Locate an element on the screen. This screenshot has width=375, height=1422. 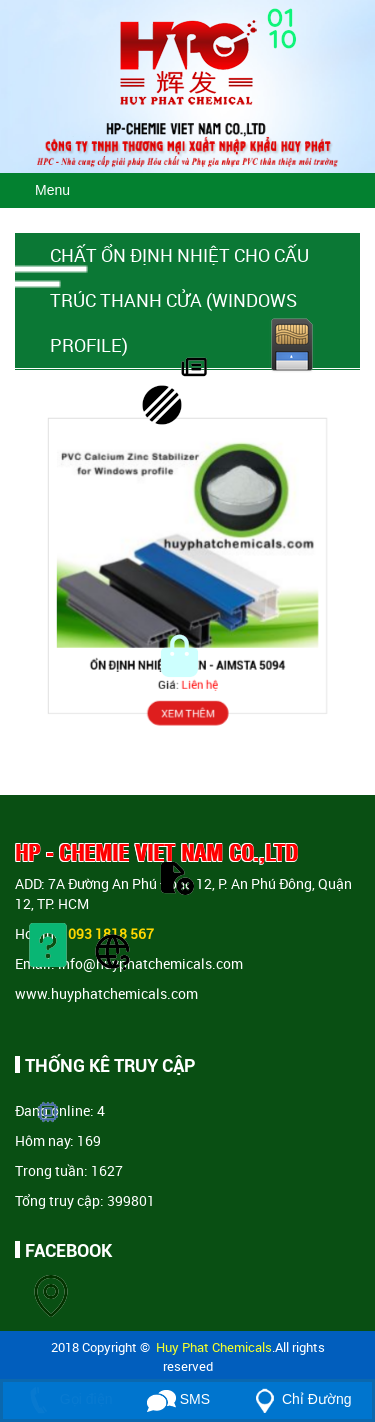
view or set a location on the map is located at coordinates (51, 1296).